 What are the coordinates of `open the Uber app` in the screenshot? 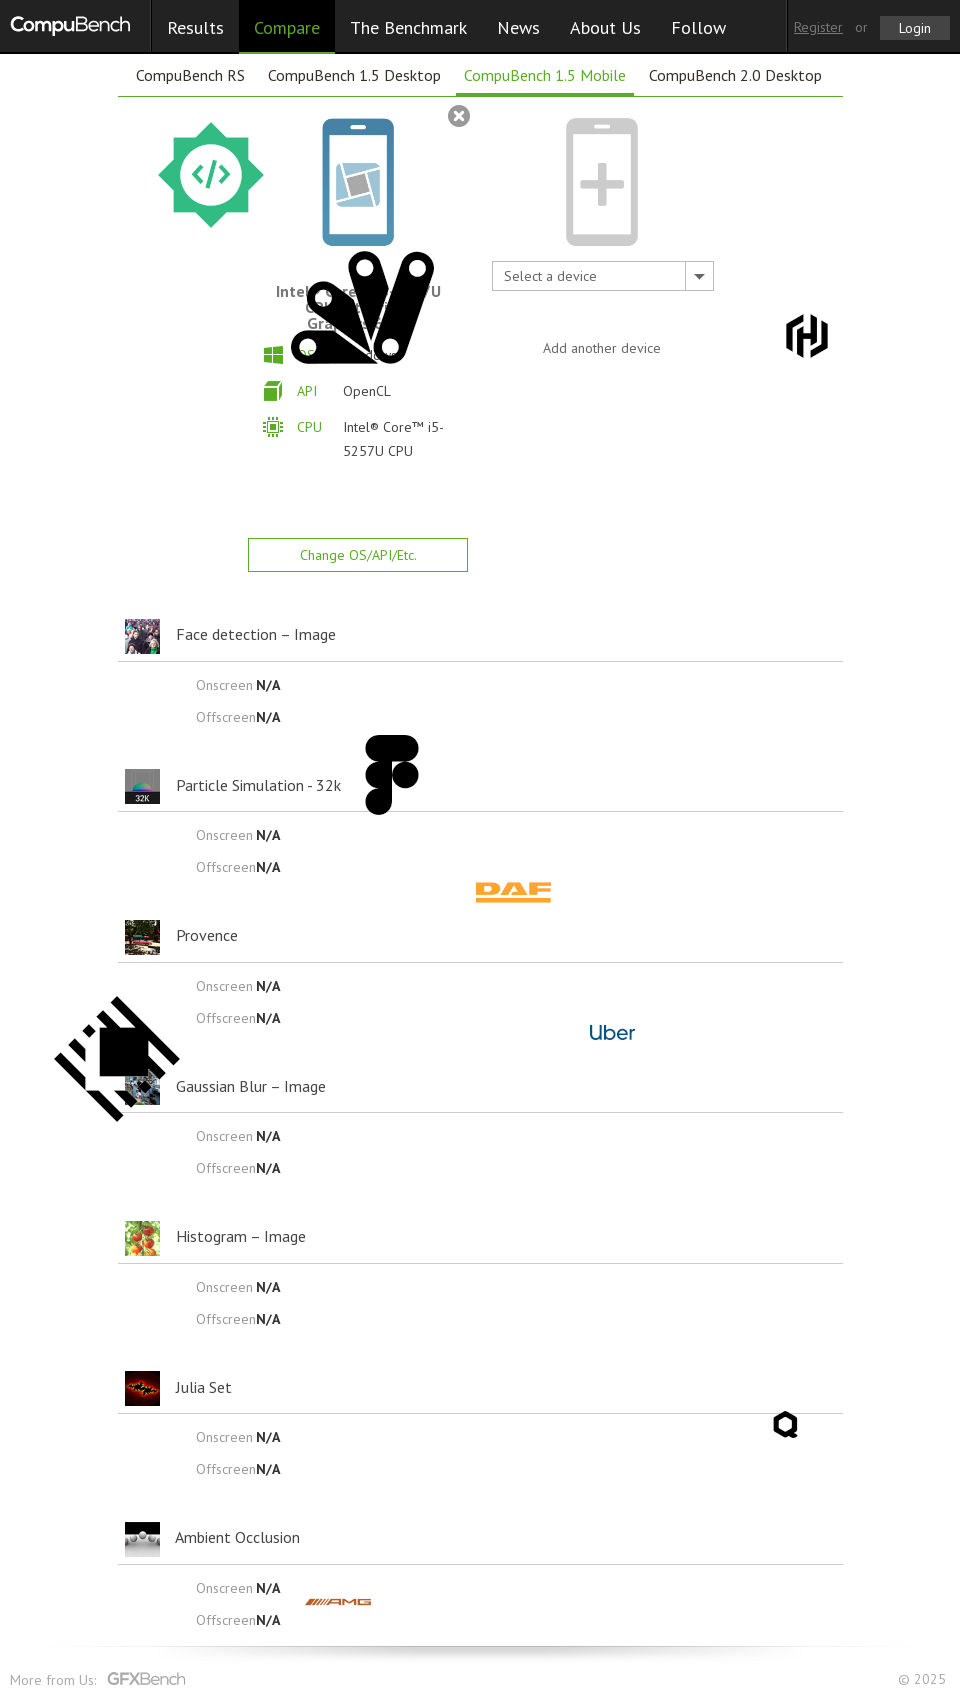 It's located at (612, 1032).